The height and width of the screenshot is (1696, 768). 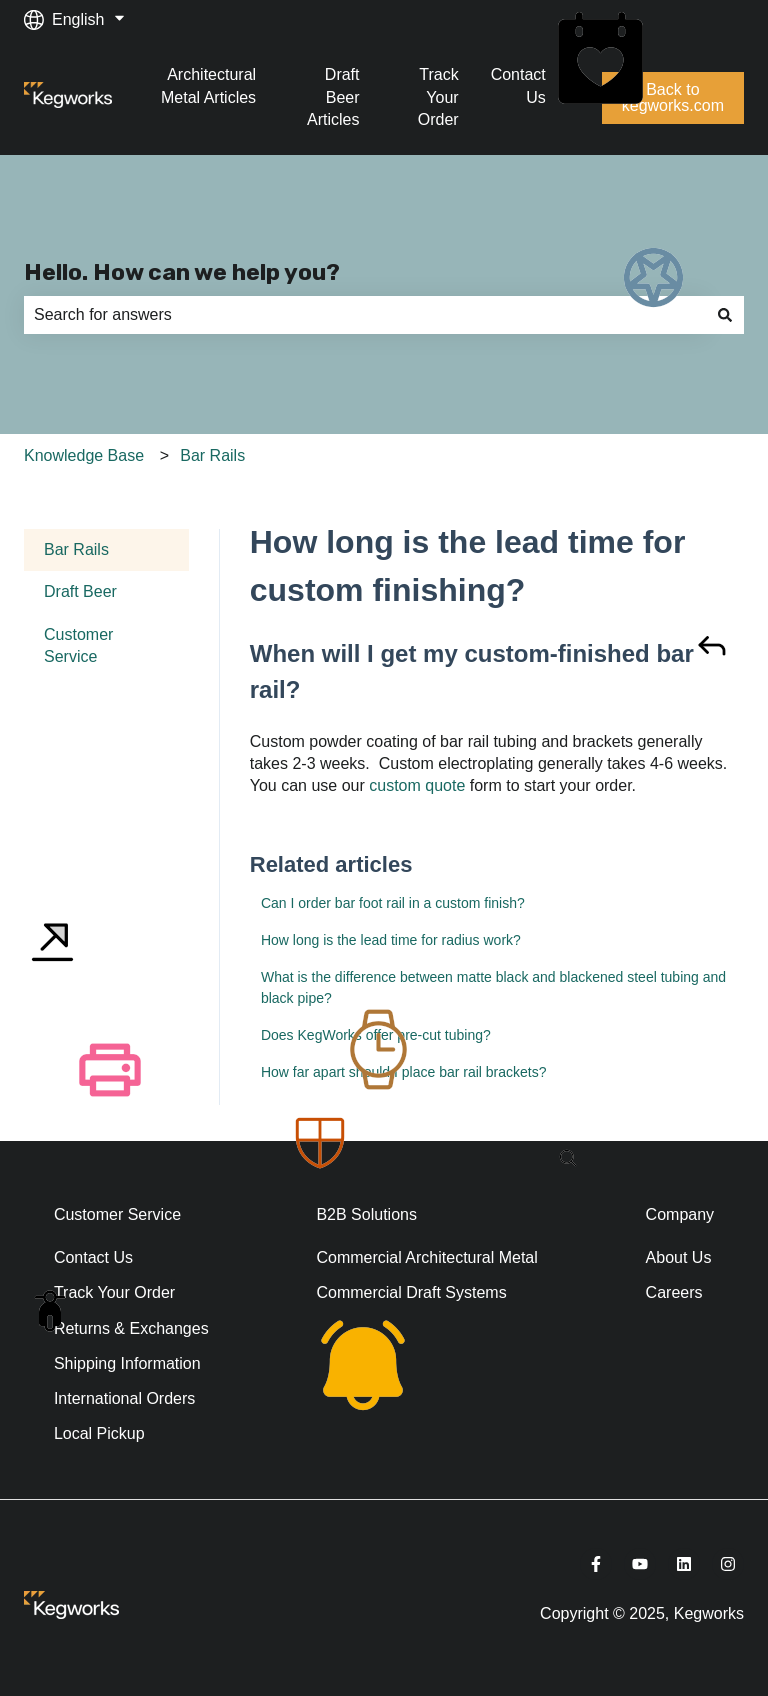 I want to click on print the current document, so click(x=110, y=1070).